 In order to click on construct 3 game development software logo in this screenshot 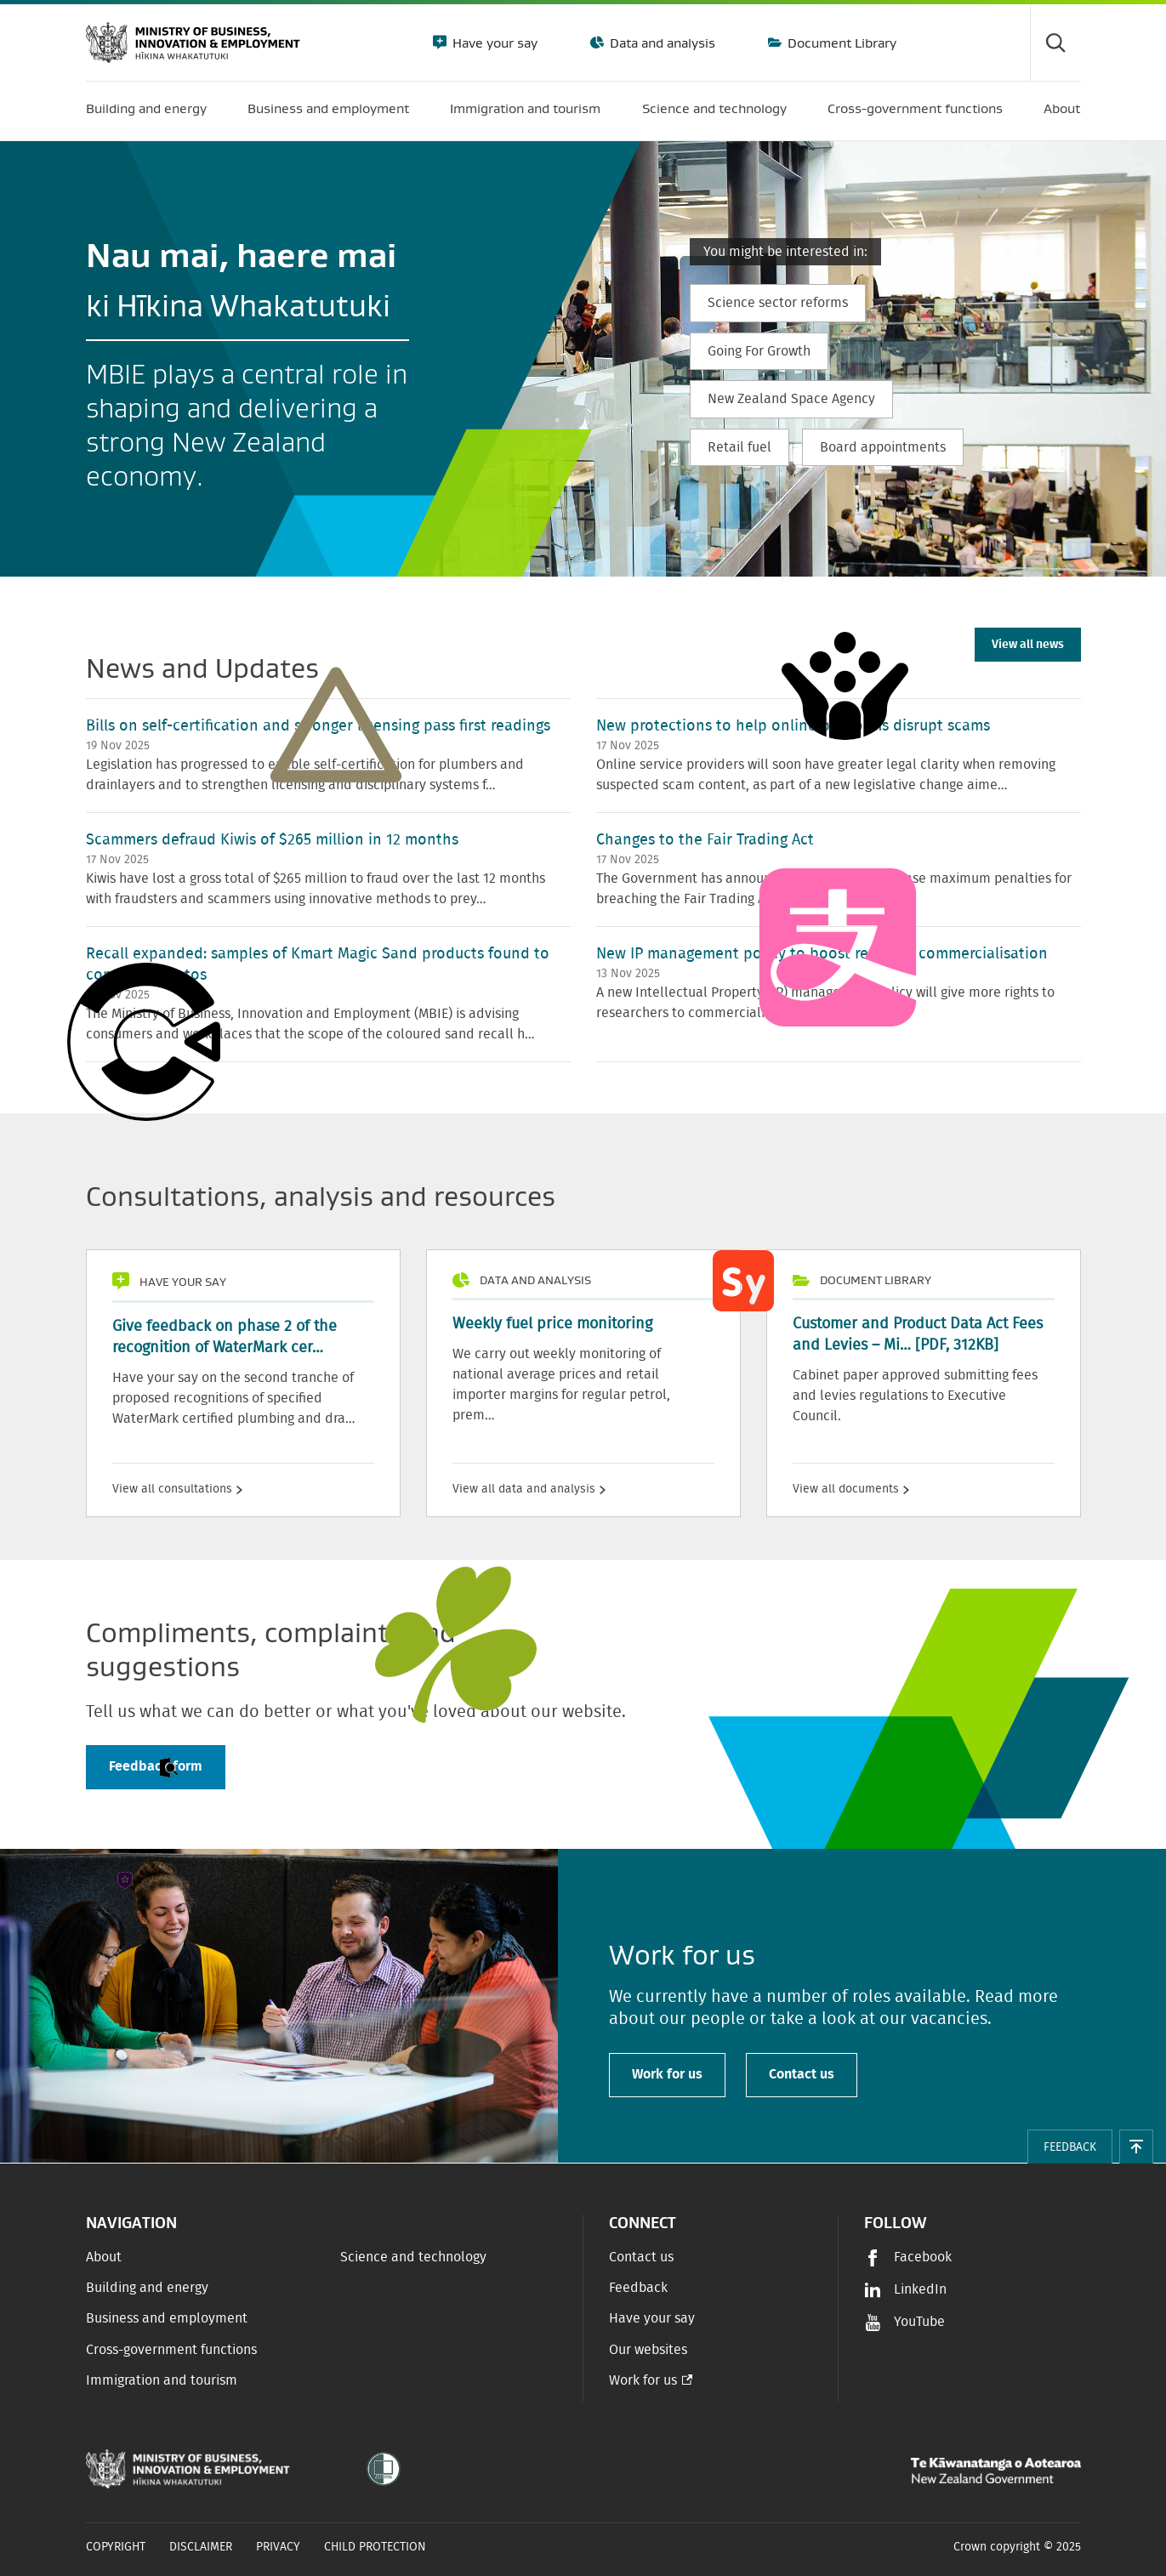, I will do `click(144, 1042)`.